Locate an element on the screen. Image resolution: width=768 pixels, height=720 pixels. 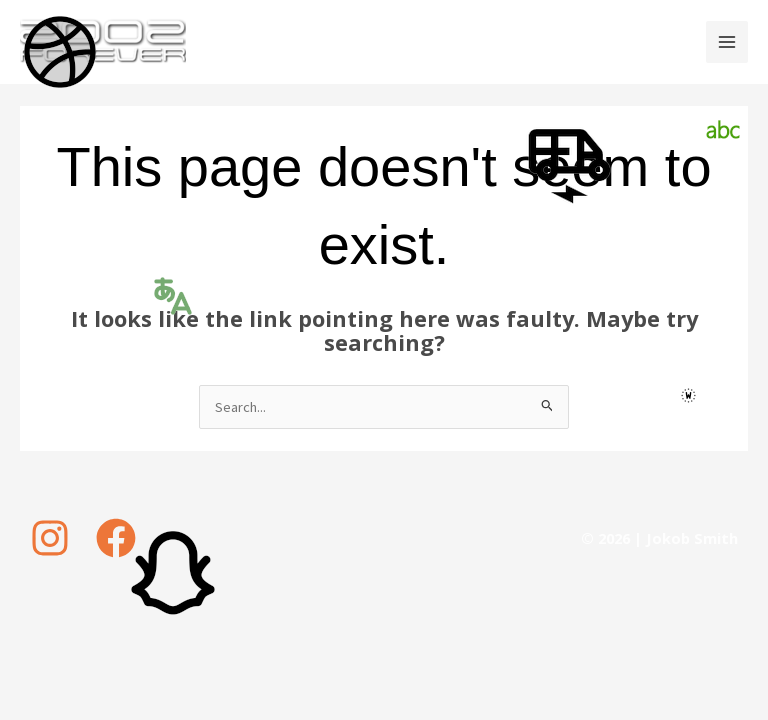
indicates a draft or pending status for an item starting with "W" is located at coordinates (688, 395).